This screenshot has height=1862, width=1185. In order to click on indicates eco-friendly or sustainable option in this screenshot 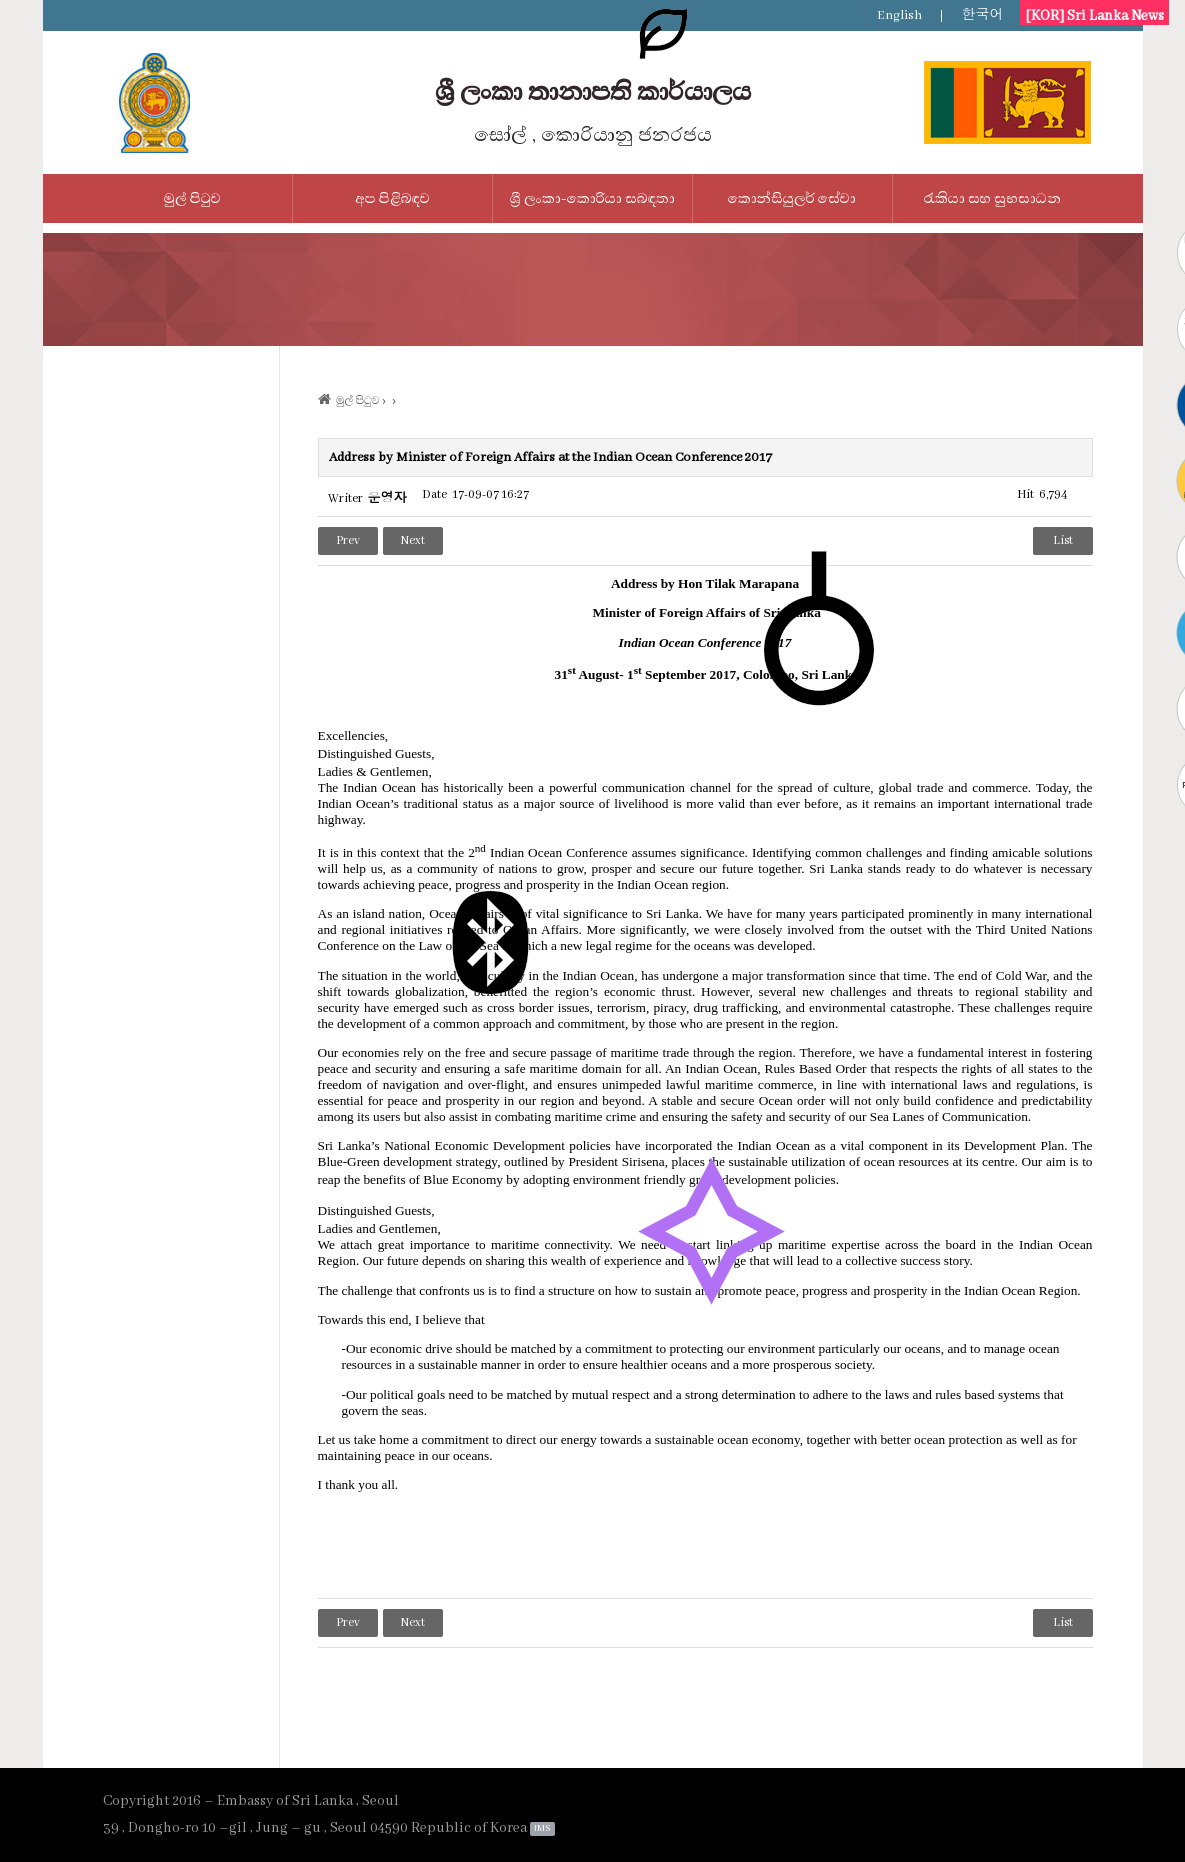, I will do `click(663, 32)`.